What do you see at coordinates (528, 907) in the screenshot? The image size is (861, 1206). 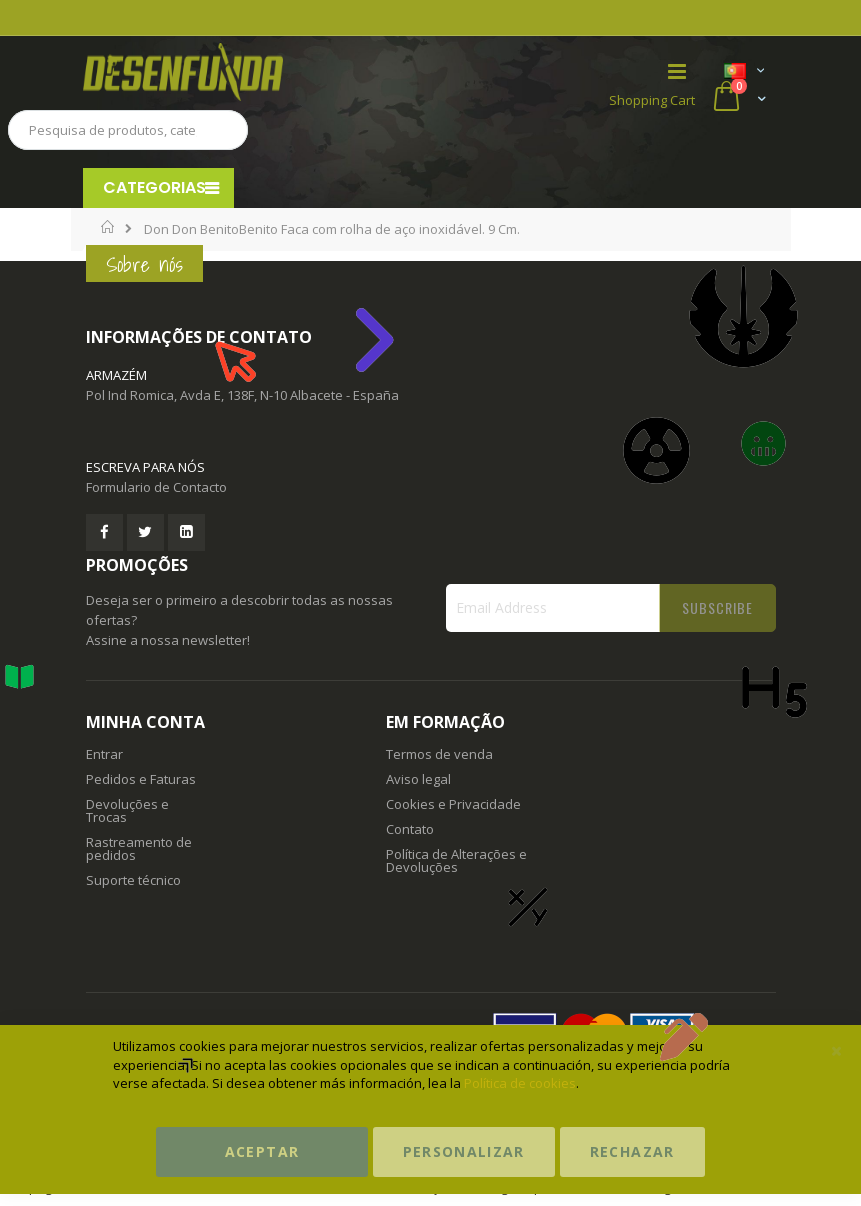 I see `perform division calculation` at bounding box center [528, 907].